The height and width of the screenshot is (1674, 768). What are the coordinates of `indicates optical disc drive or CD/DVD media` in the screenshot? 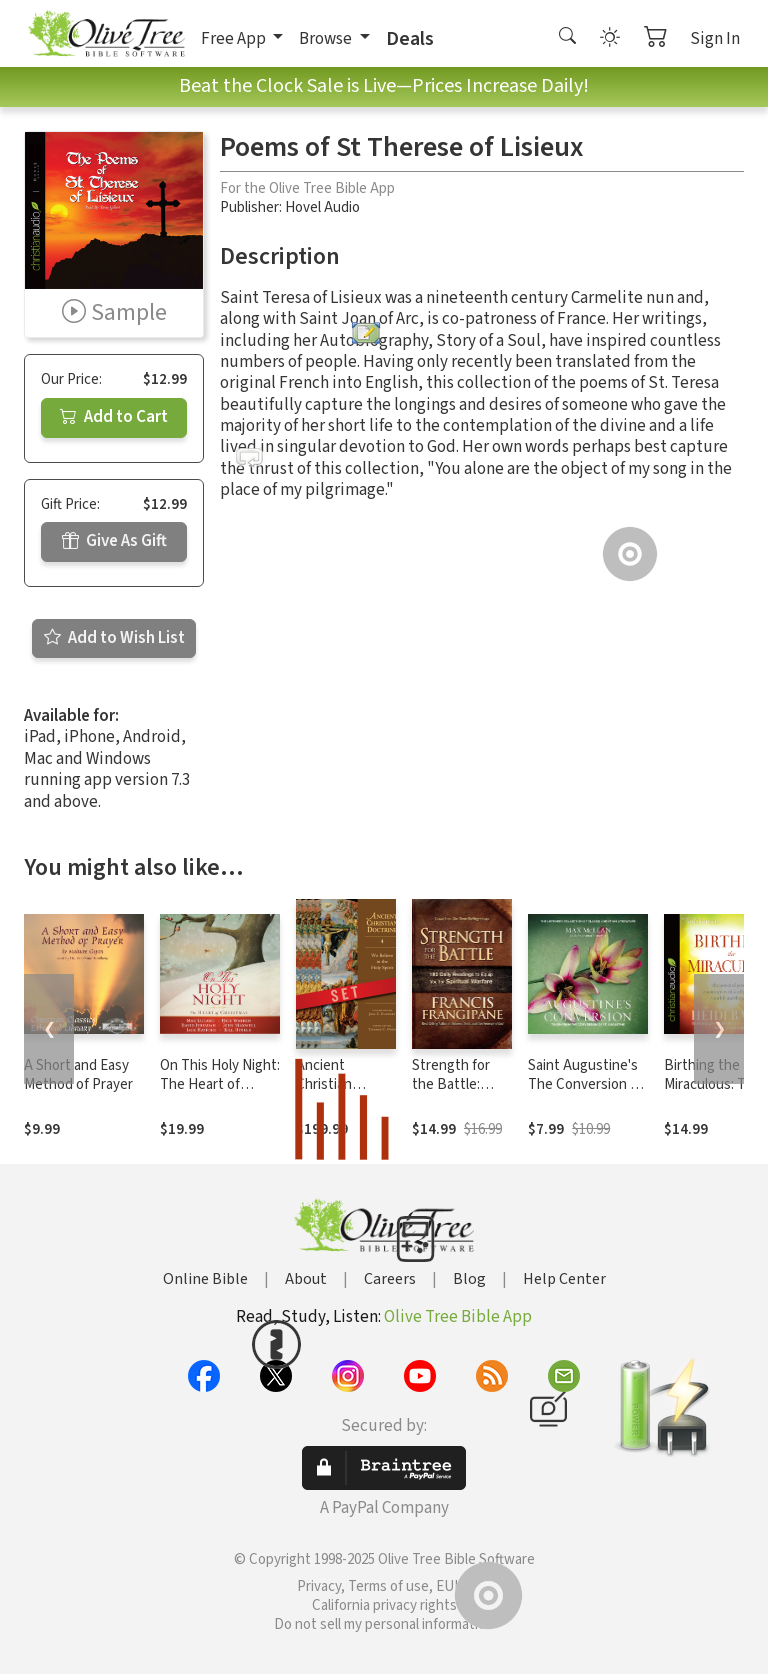 It's located at (630, 554).